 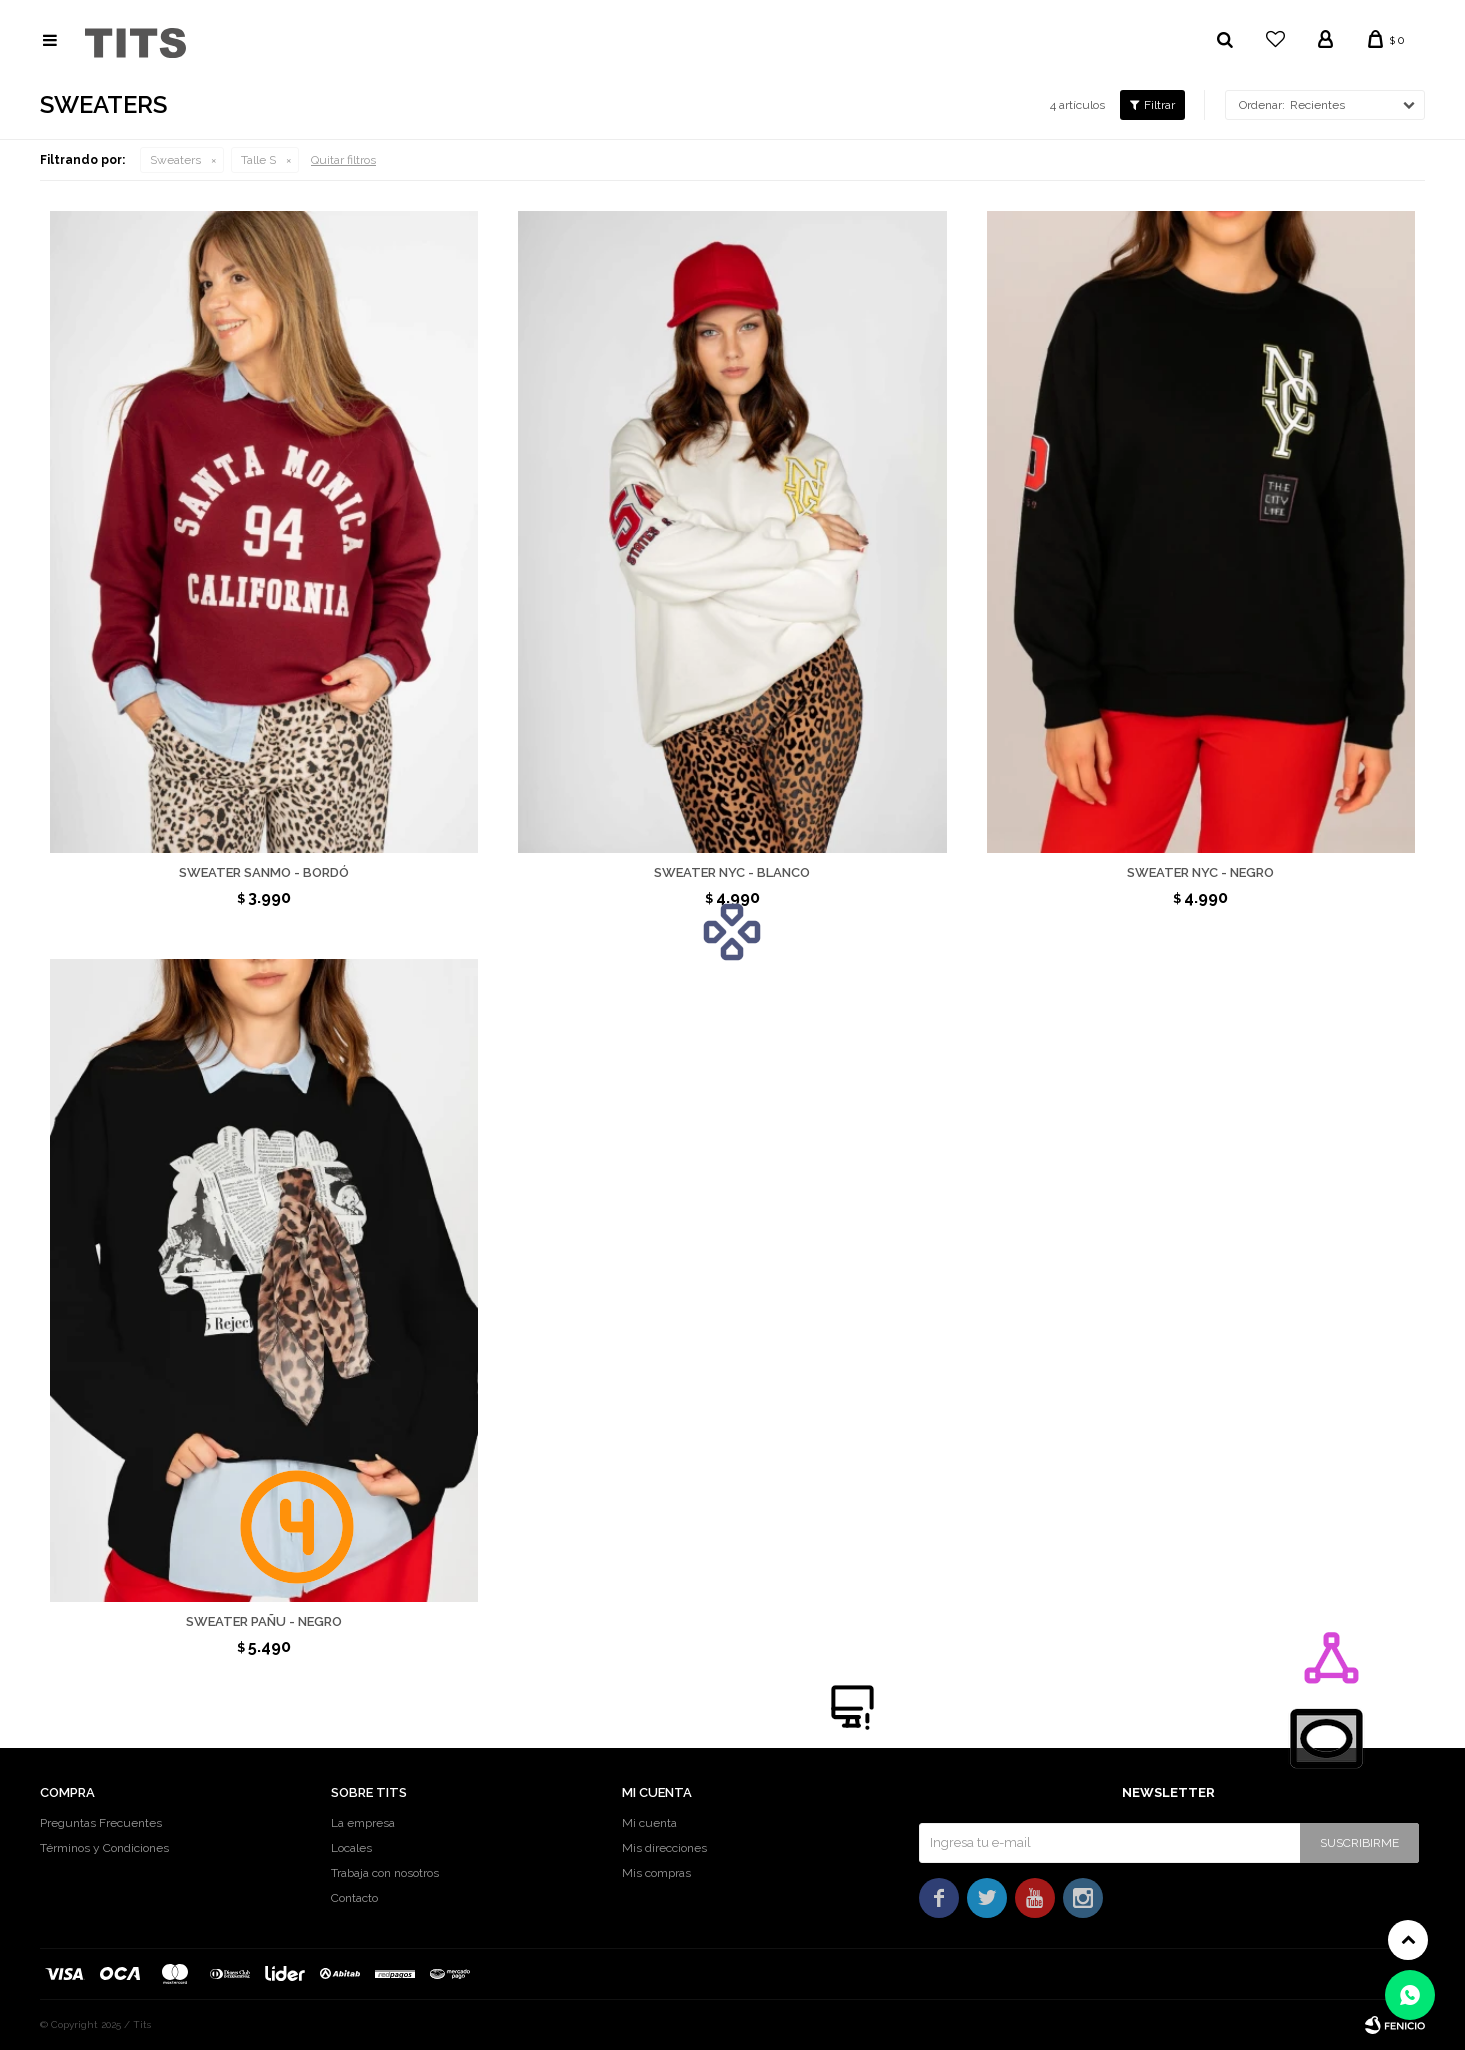 I want to click on step 4 in a multi-step process, so click(x=297, y=1527).